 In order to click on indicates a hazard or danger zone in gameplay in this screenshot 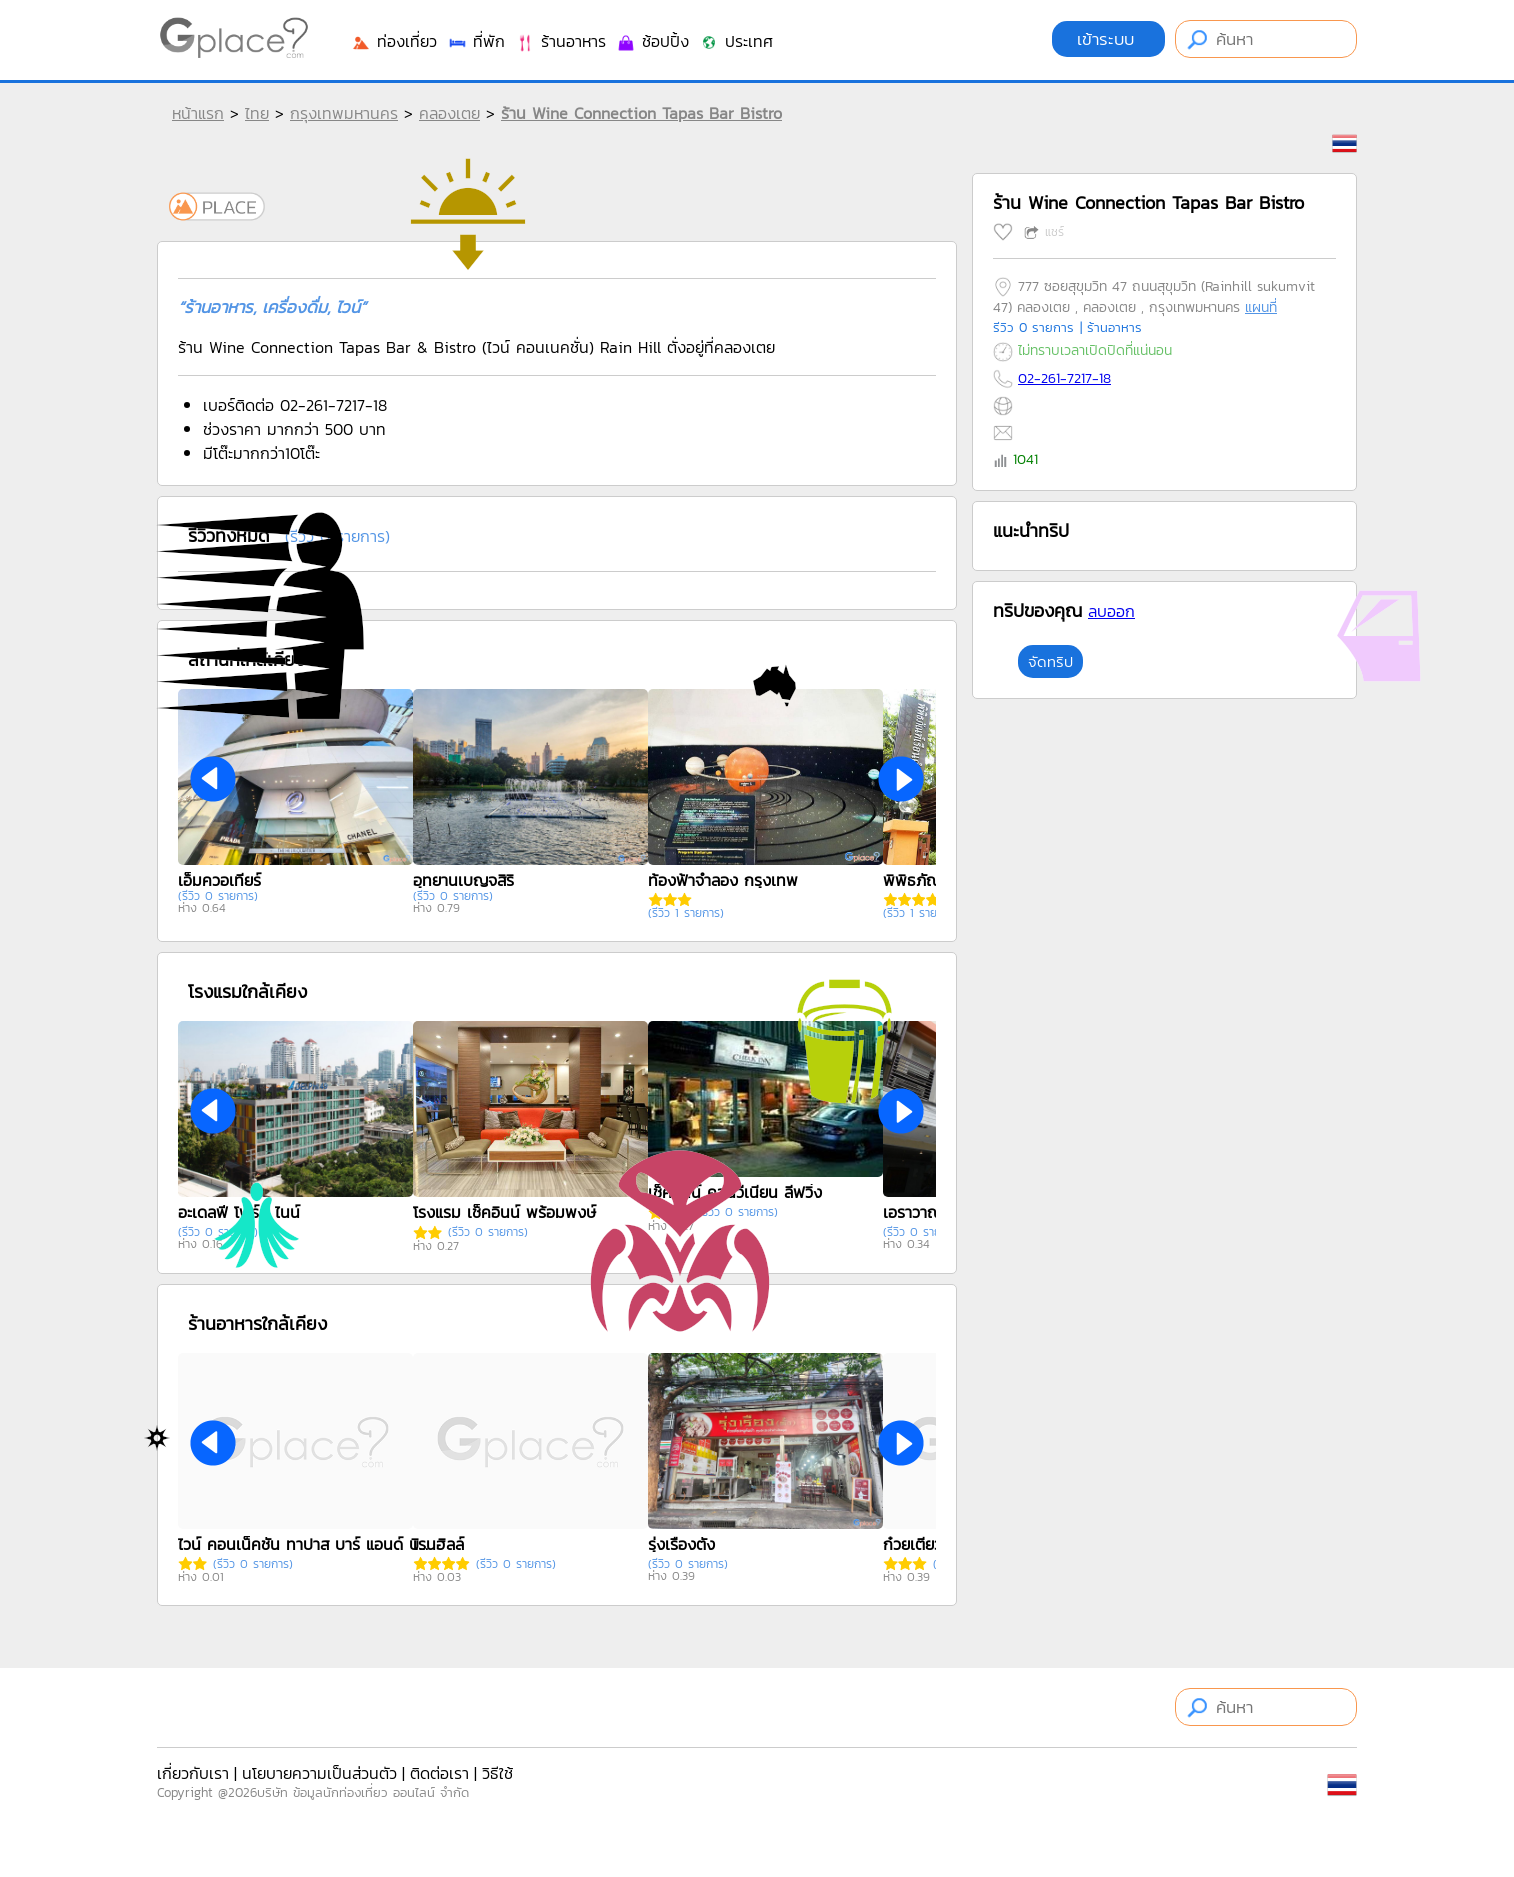, I will do `click(157, 1438)`.